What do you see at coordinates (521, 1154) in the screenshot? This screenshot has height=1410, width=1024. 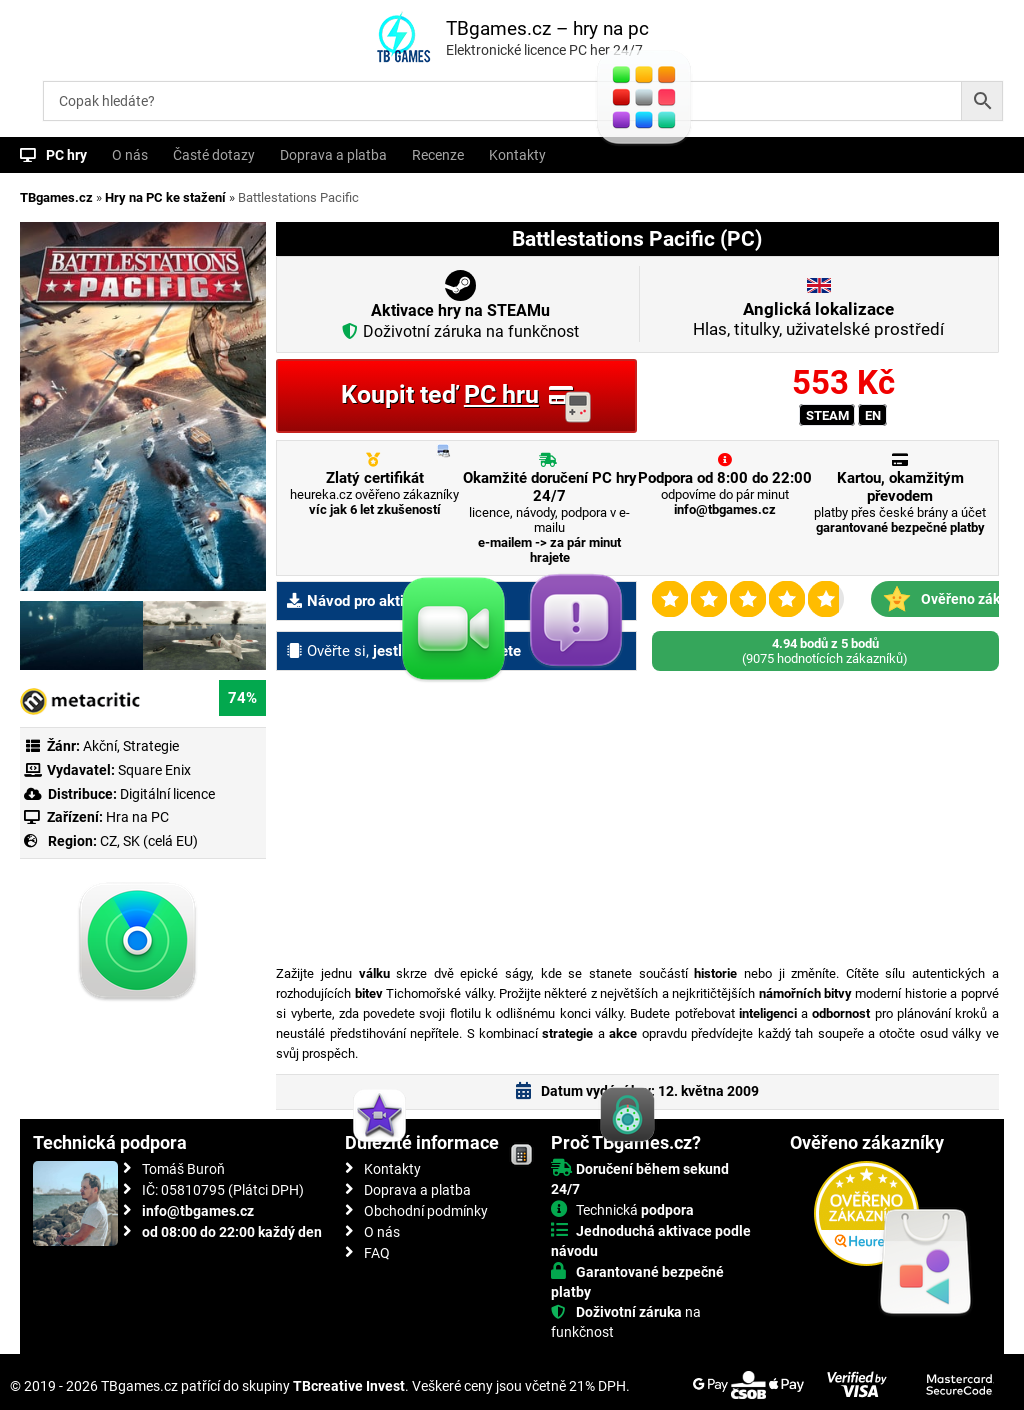 I see `open the calculator app` at bounding box center [521, 1154].